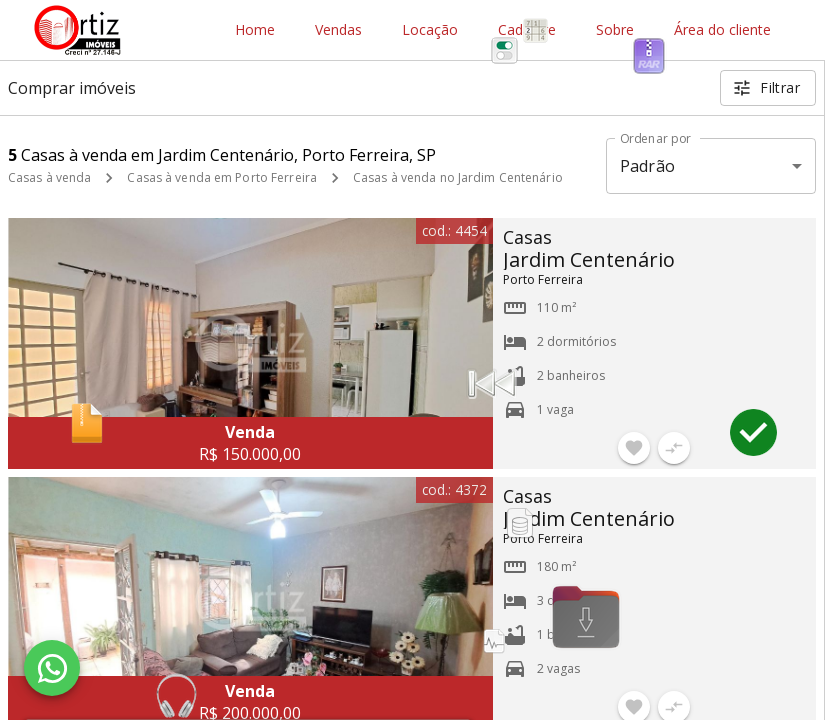 The image size is (825, 720). I want to click on open sudoku puzzle game, so click(535, 30).